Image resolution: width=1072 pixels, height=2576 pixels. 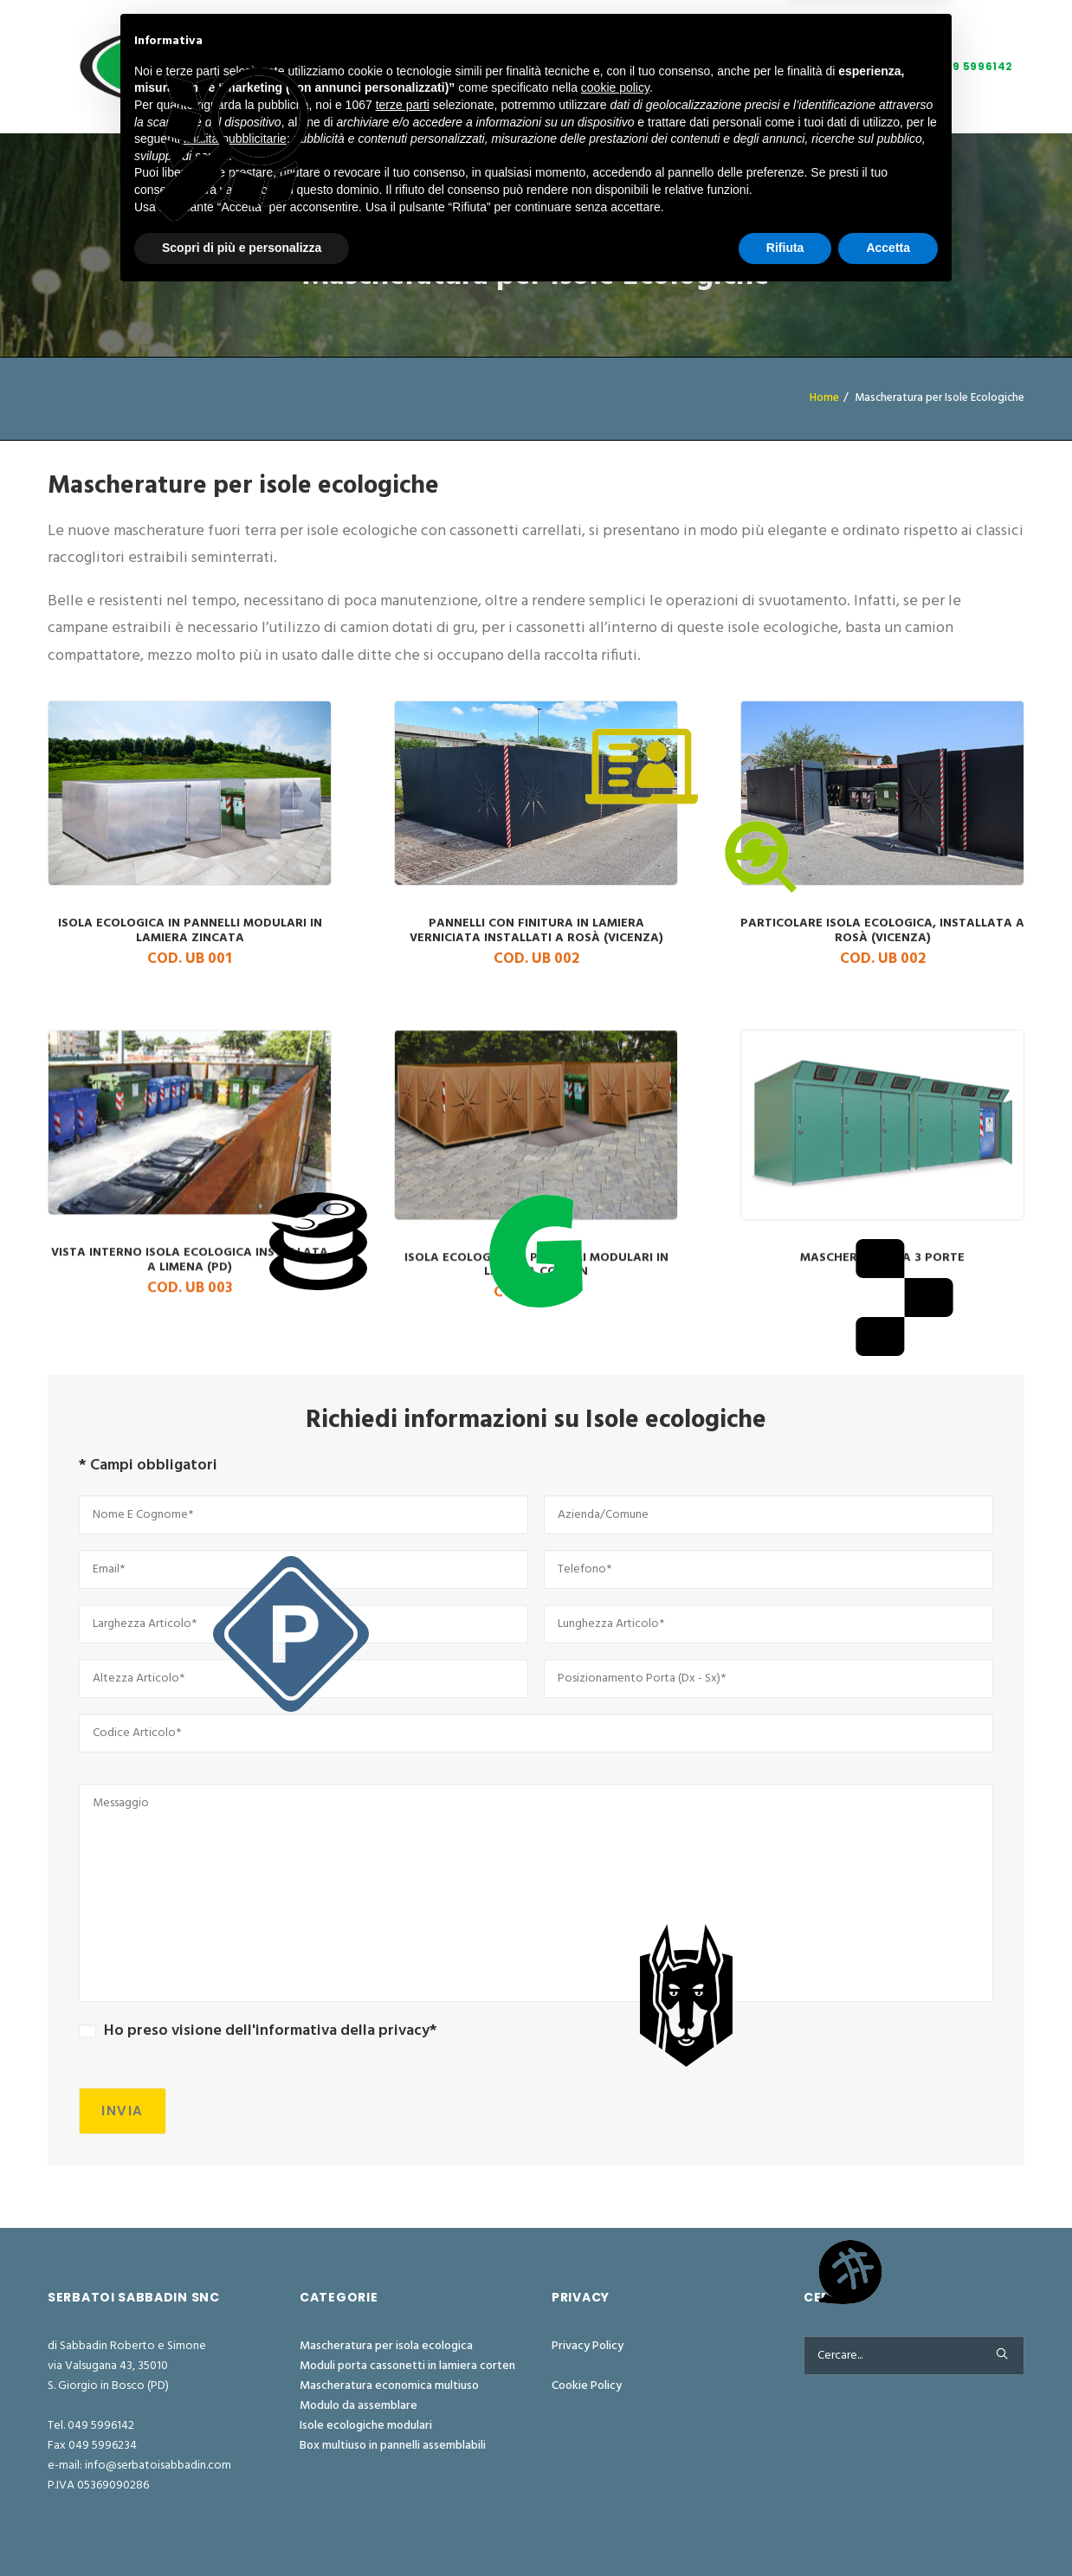 What do you see at coordinates (850, 2272) in the screenshot?
I see `visit the CodeNewbie community website` at bounding box center [850, 2272].